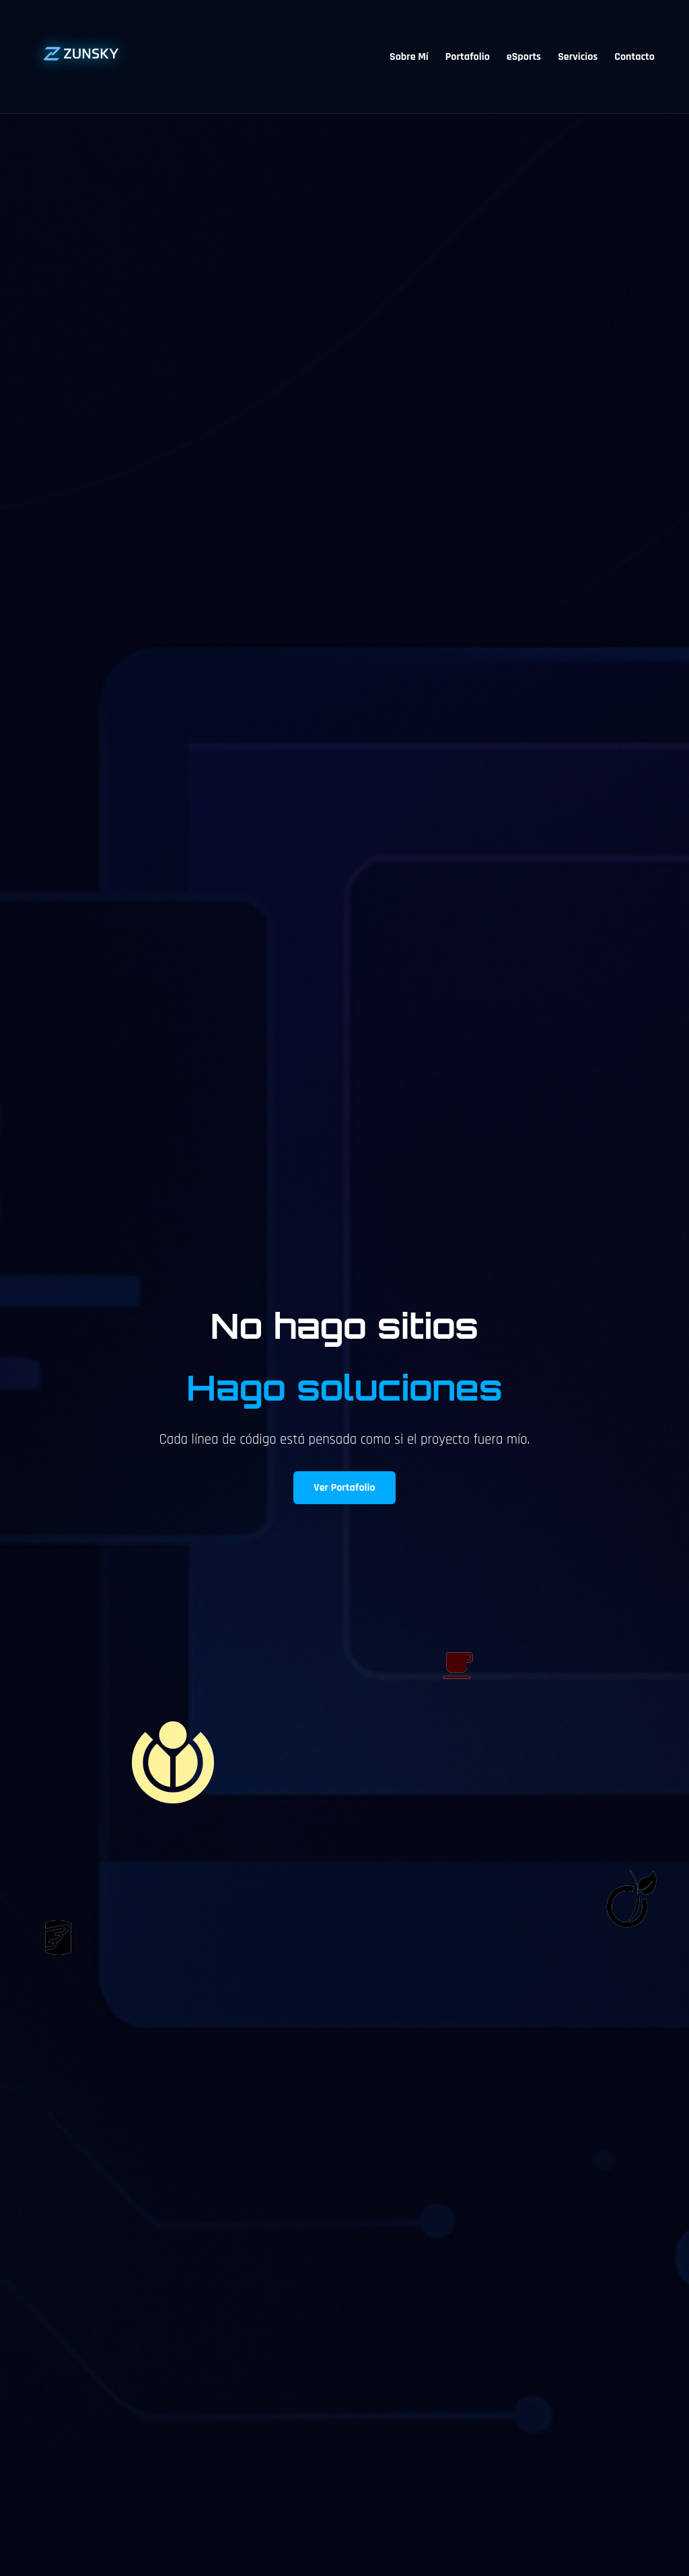 The width and height of the screenshot is (689, 2576). I want to click on access coffee shop or café listings, so click(458, 1666).